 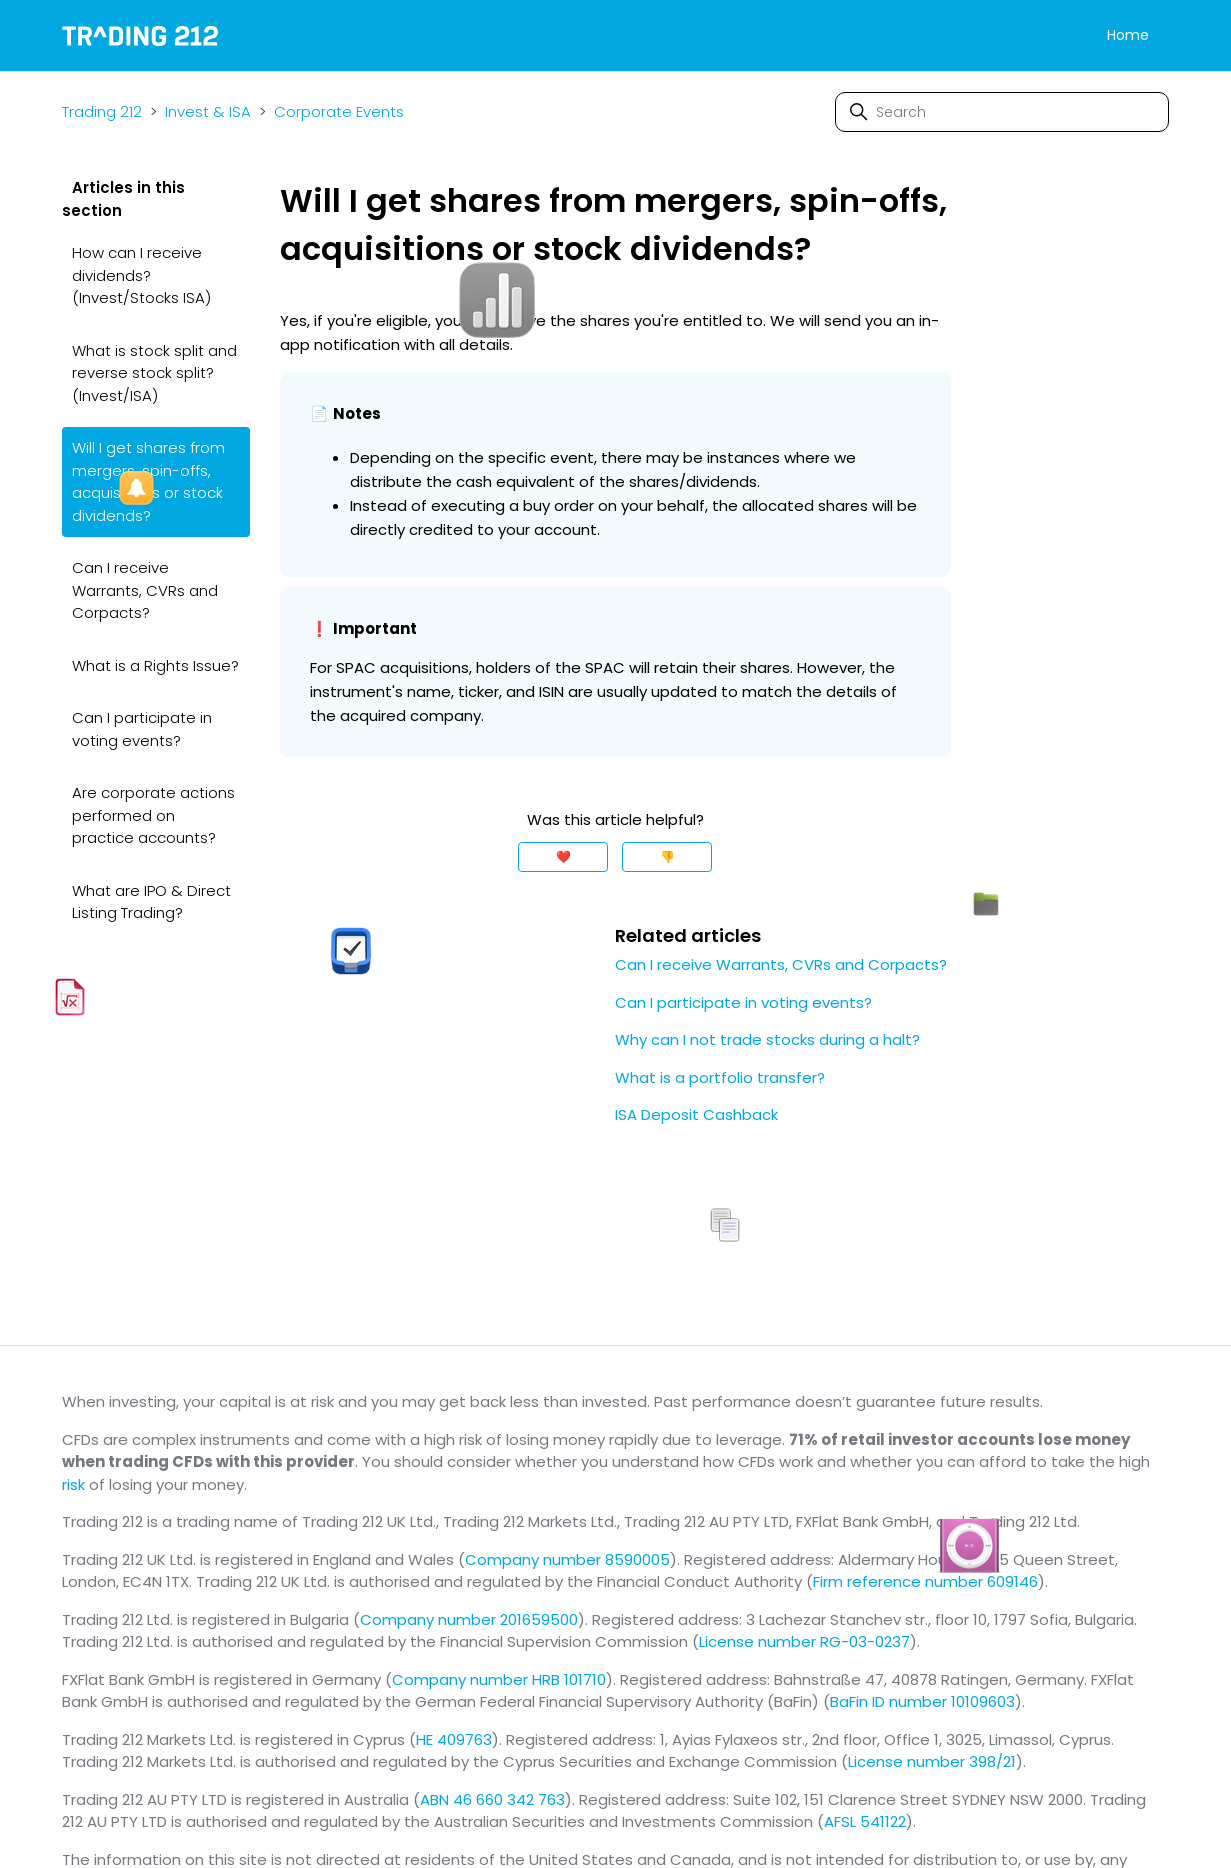 What do you see at coordinates (986, 904) in the screenshot?
I see `drop files here to move them into this folder` at bounding box center [986, 904].